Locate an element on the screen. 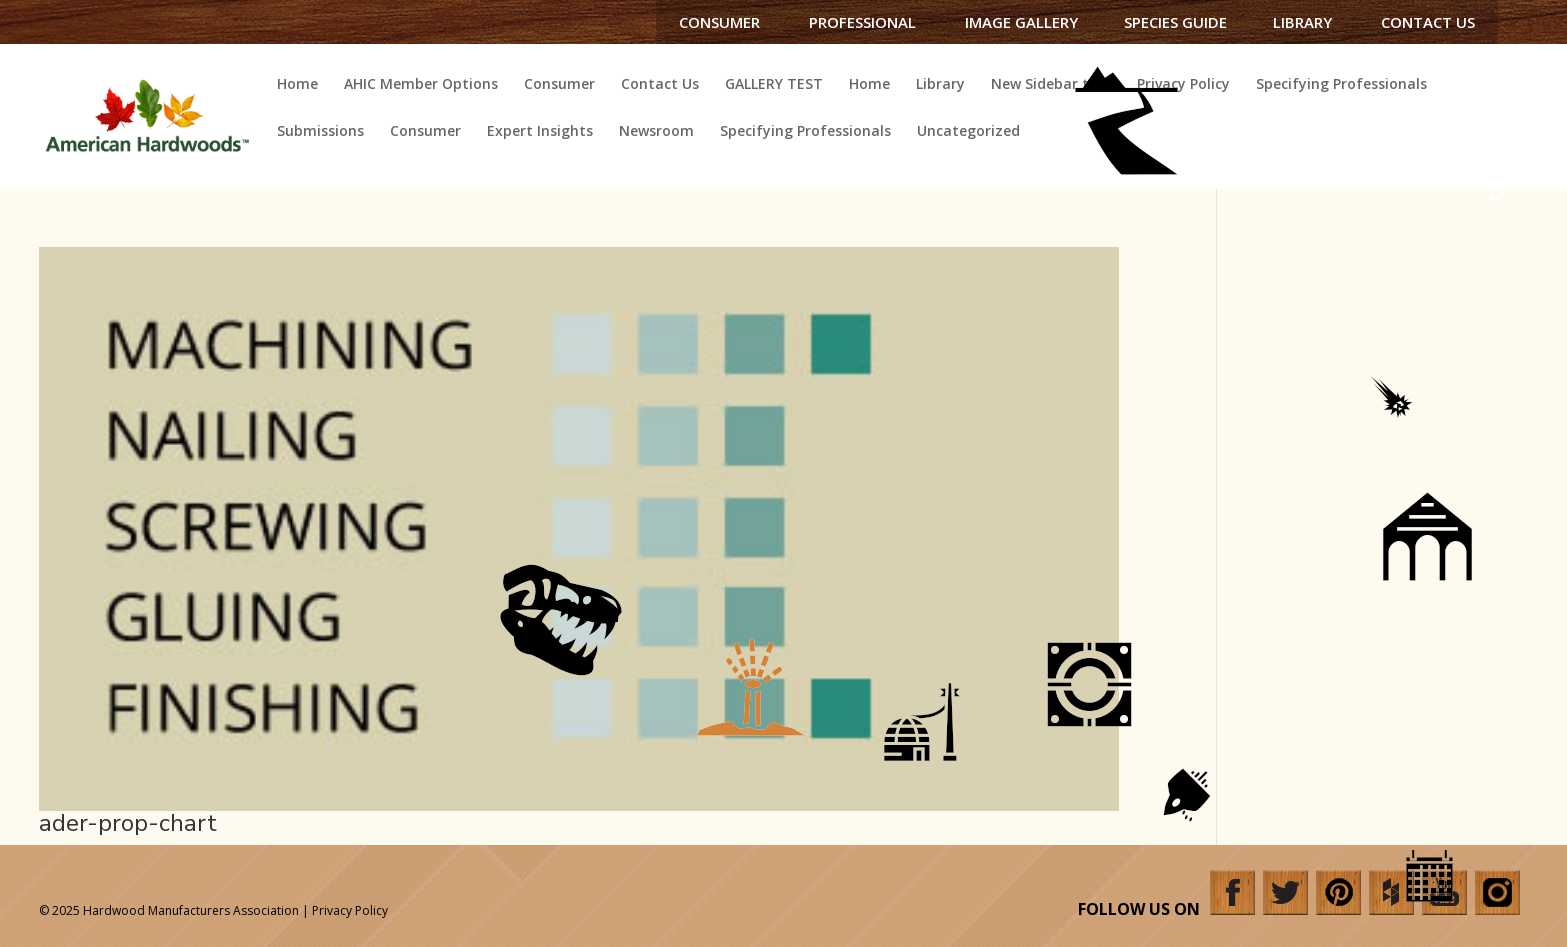 This screenshot has width=1567, height=947. center or focus on a target is located at coordinates (1089, 684).